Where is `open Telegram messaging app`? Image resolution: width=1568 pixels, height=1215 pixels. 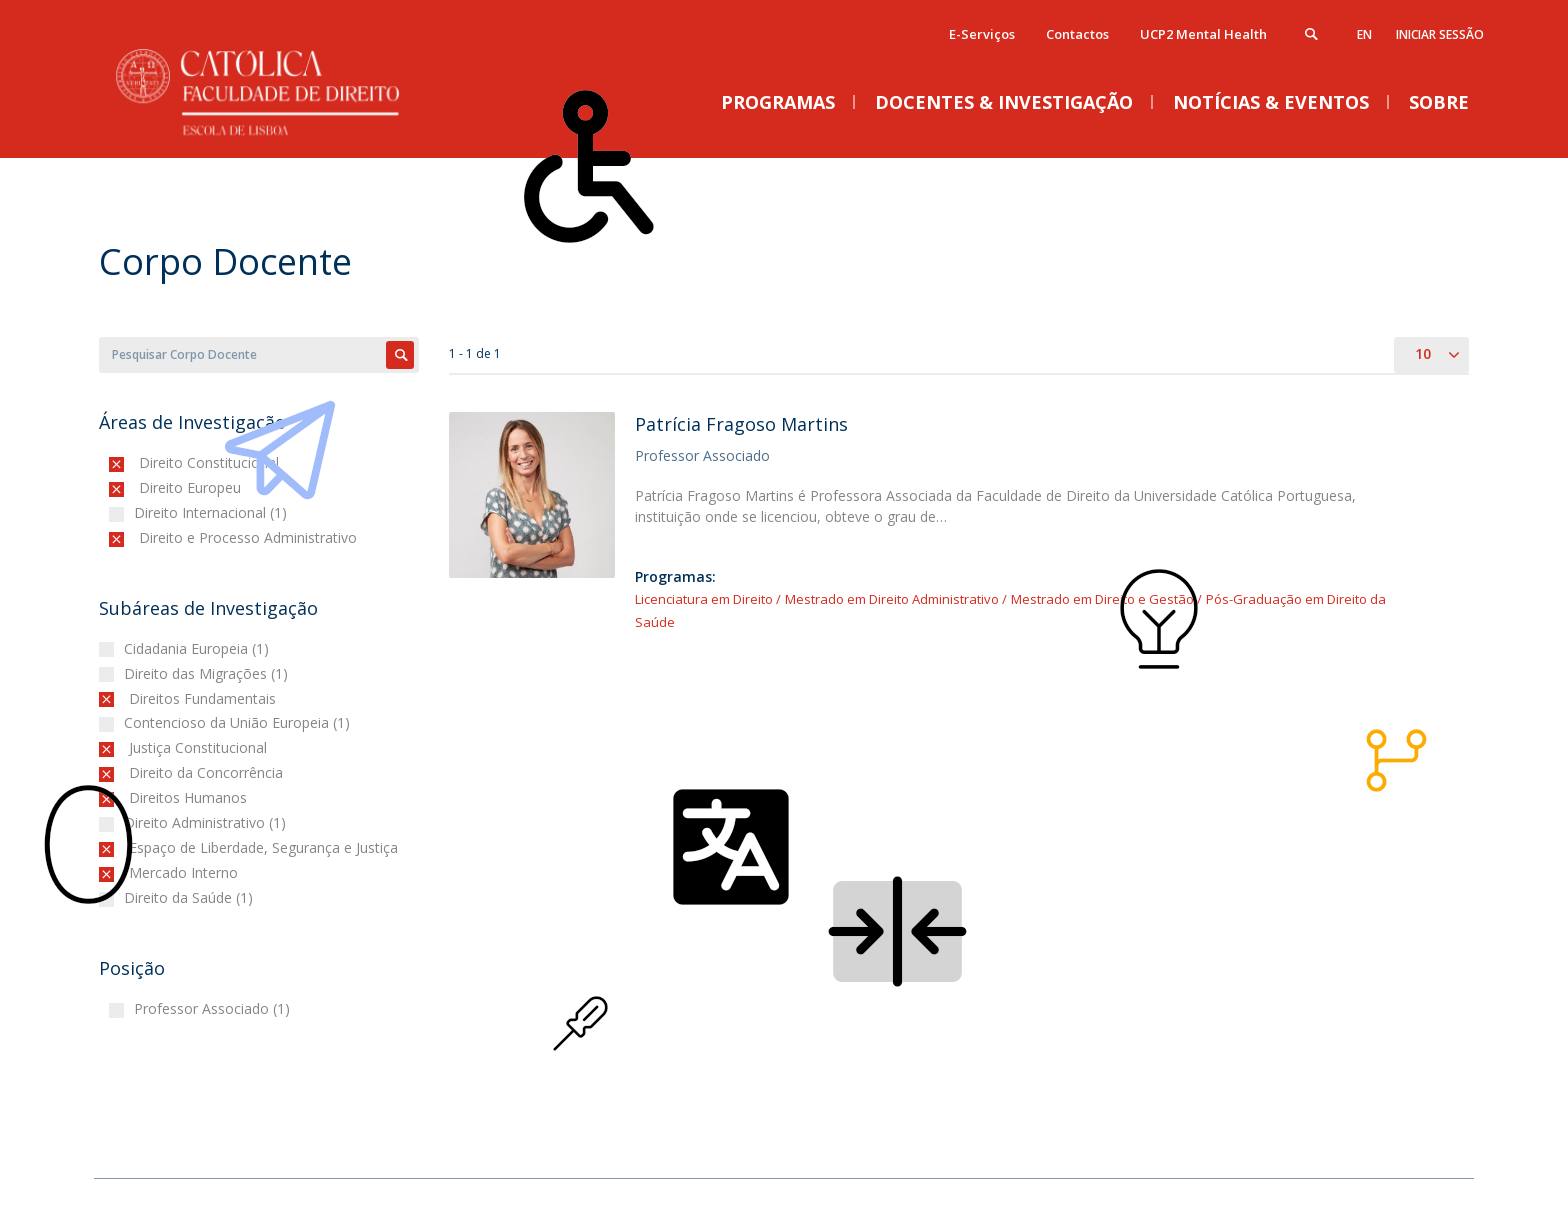 open Telegram messaging app is located at coordinates (284, 452).